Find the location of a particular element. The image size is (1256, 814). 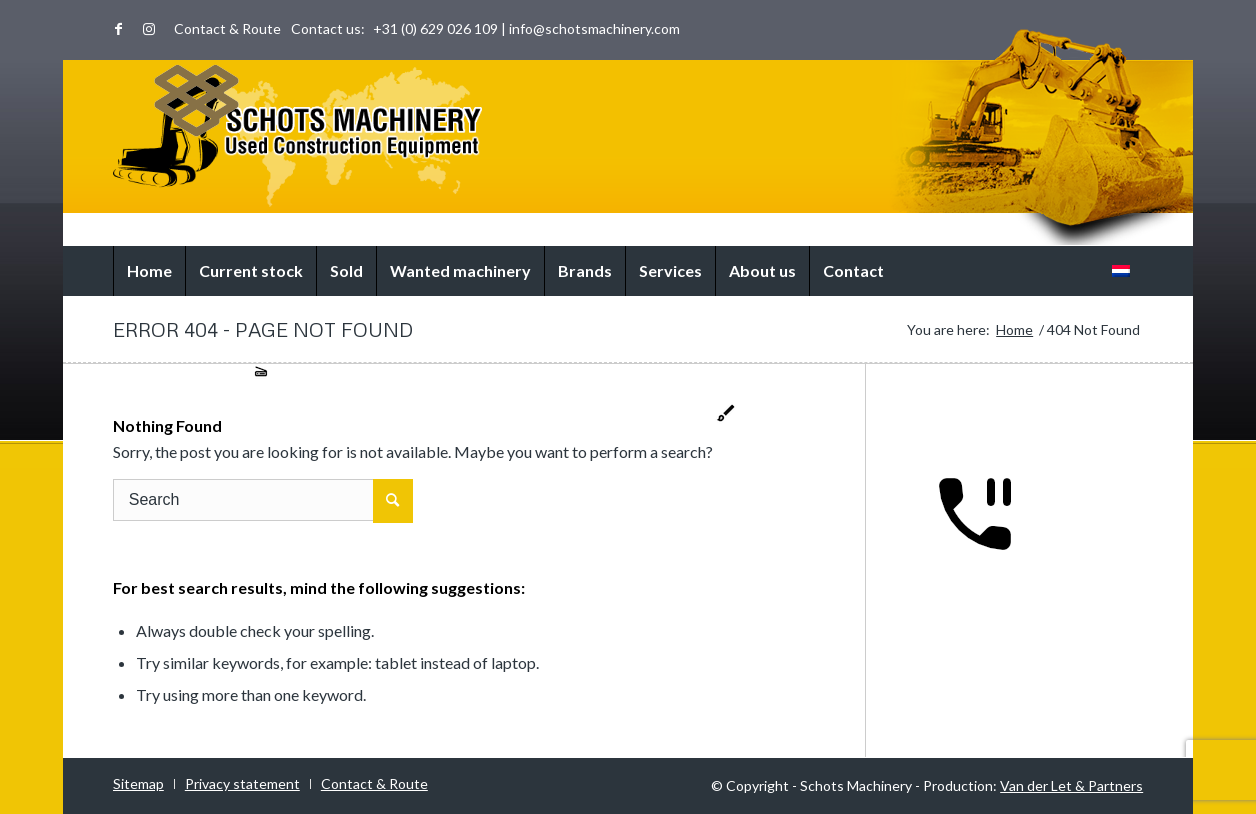

call on hold is located at coordinates (975, 514).